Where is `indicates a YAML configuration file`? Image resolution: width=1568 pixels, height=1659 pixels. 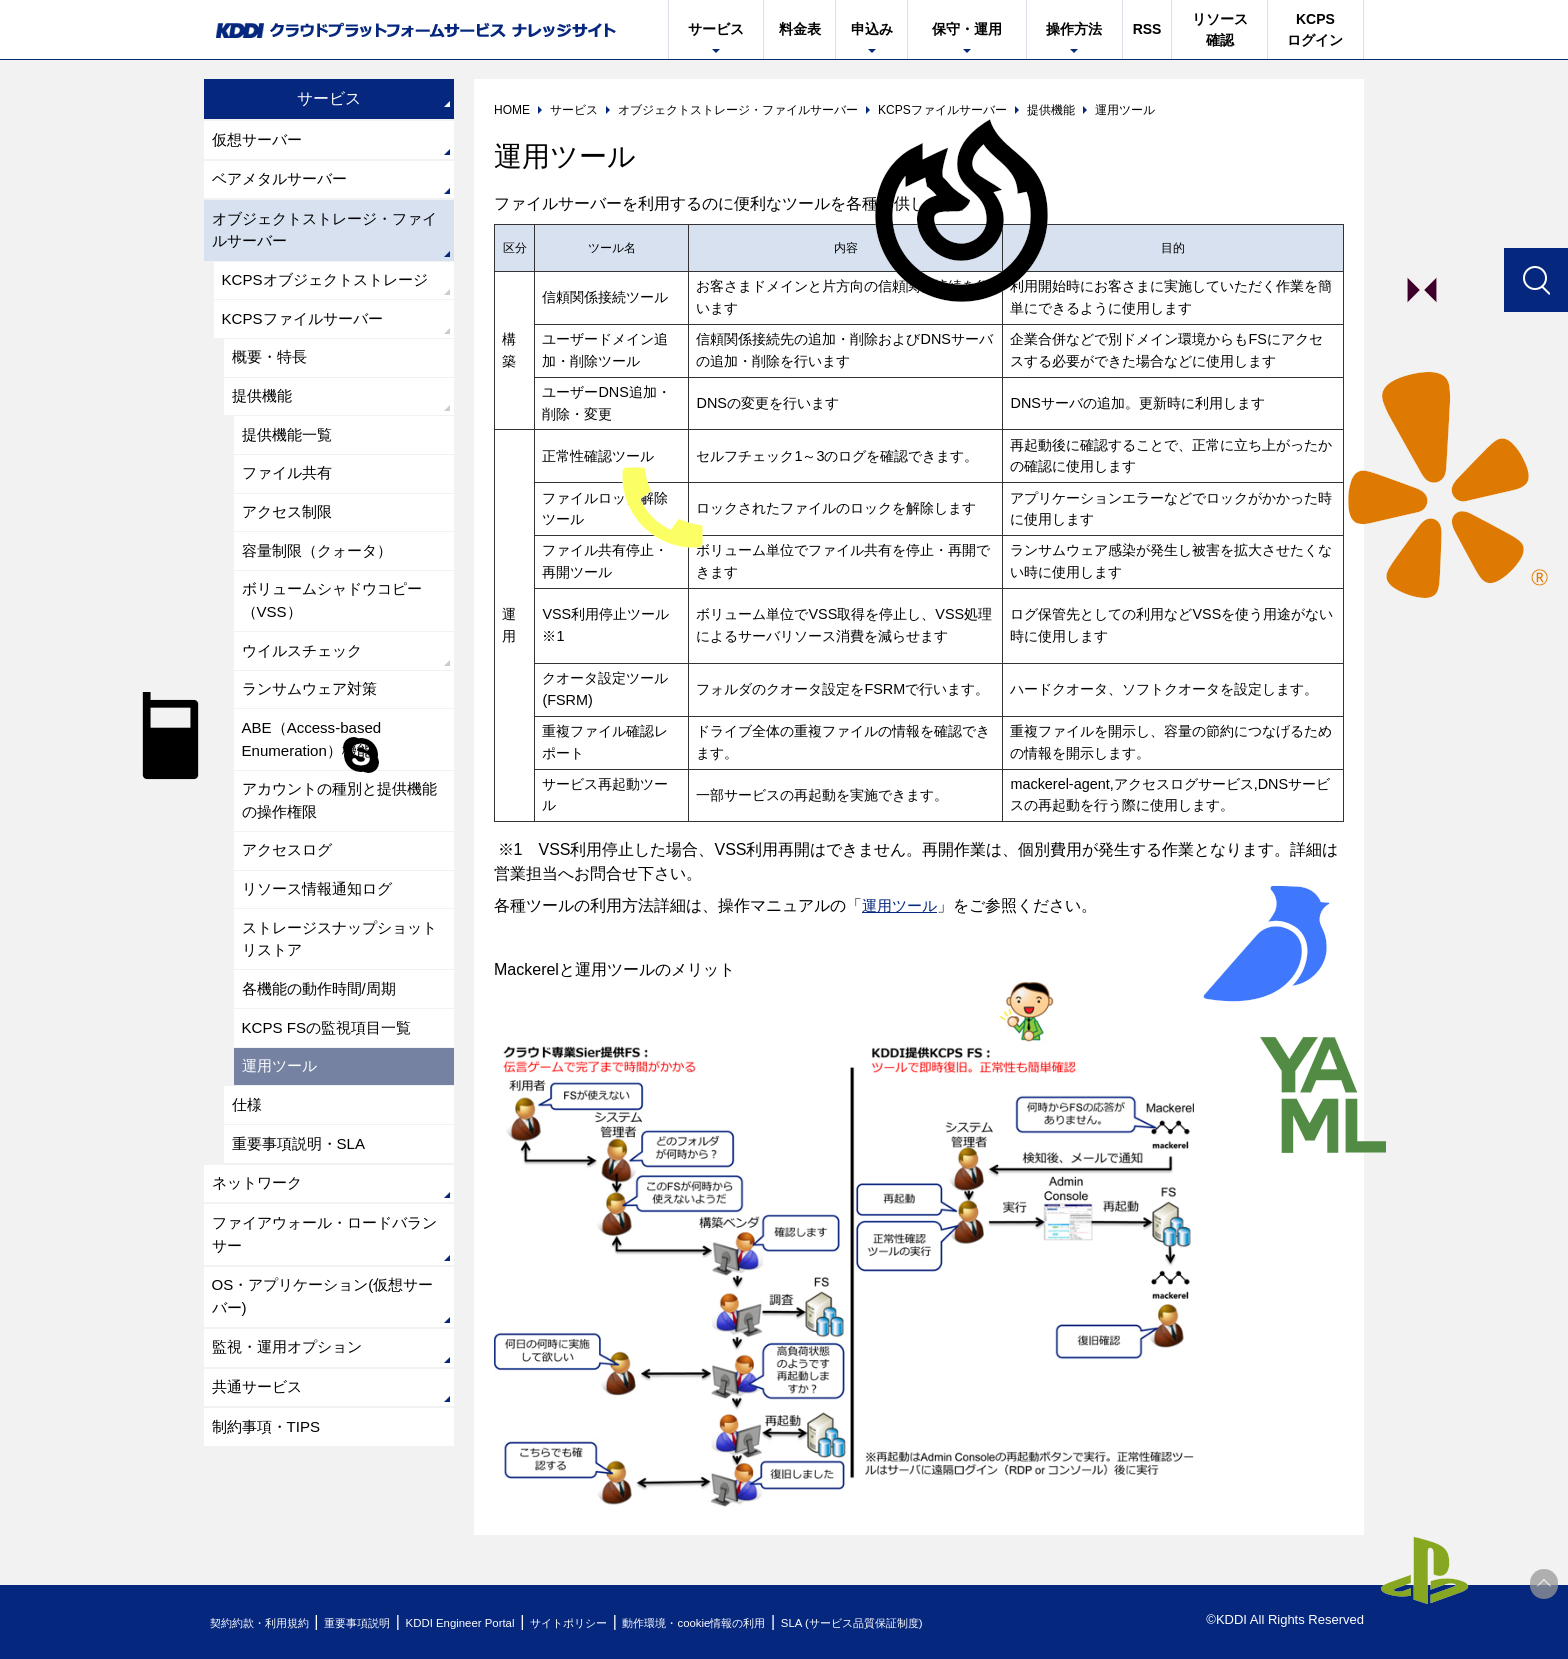 indicates a YAML configuration file is located at coordinates (1323, 1095).